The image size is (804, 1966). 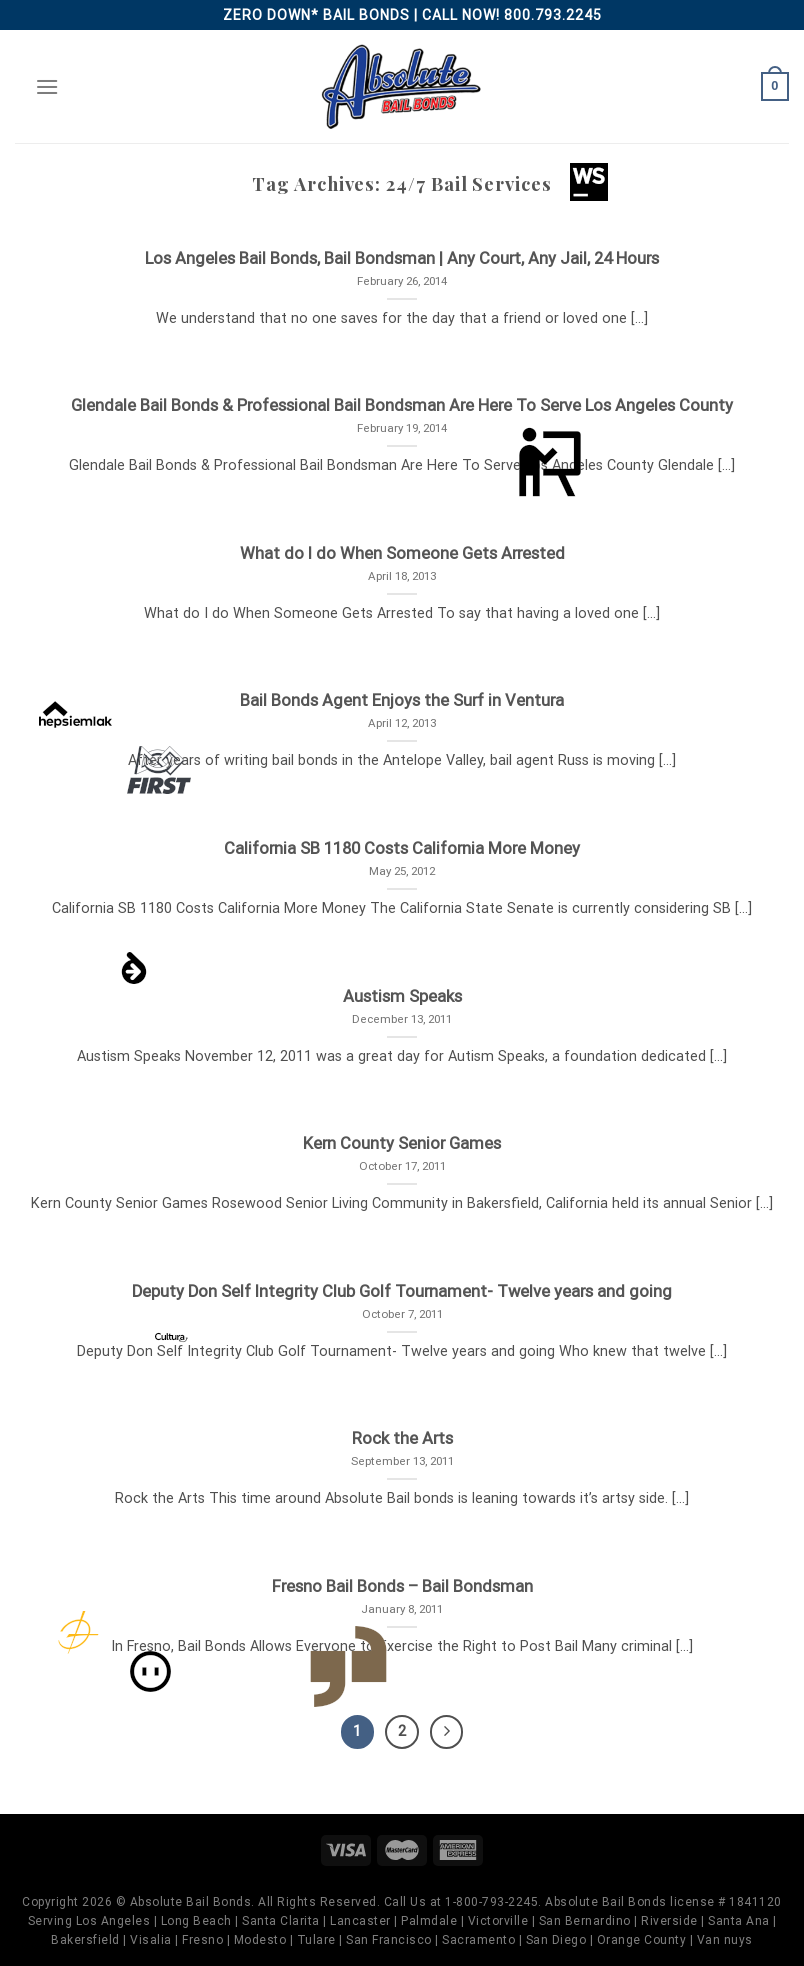 I want to click on navigate to the Cultura website or app, so click(x=171, y=1337).